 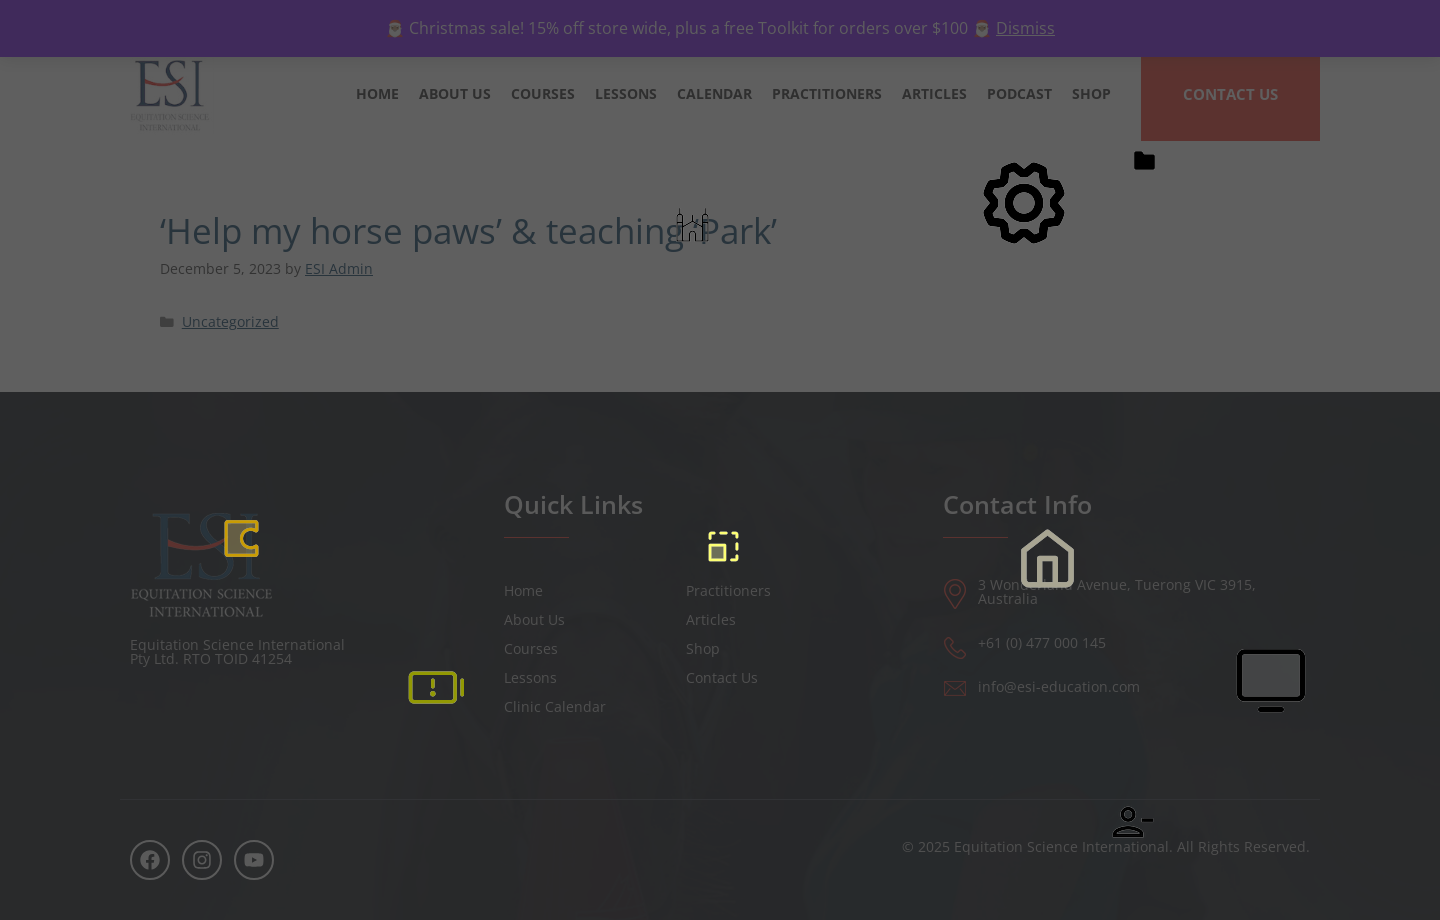 What do you see at coordinates (1047, 558) in the screenshot?
I see `navigate to the home screen` at bounding box center [1047, 558].